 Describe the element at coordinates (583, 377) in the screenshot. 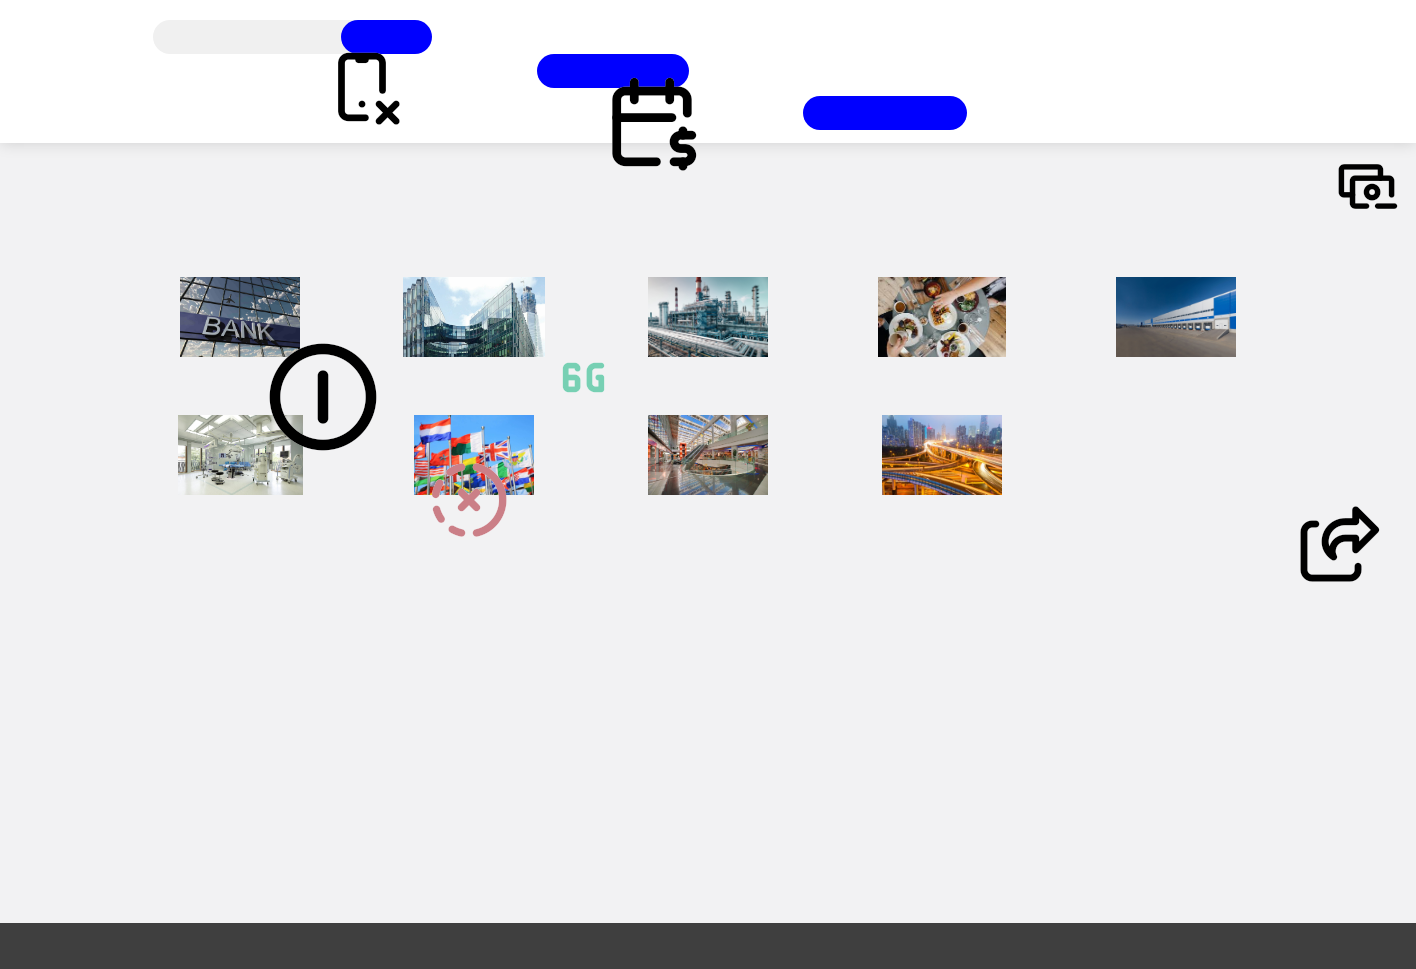

I see `indicates 6G network connectivity status` at that location.